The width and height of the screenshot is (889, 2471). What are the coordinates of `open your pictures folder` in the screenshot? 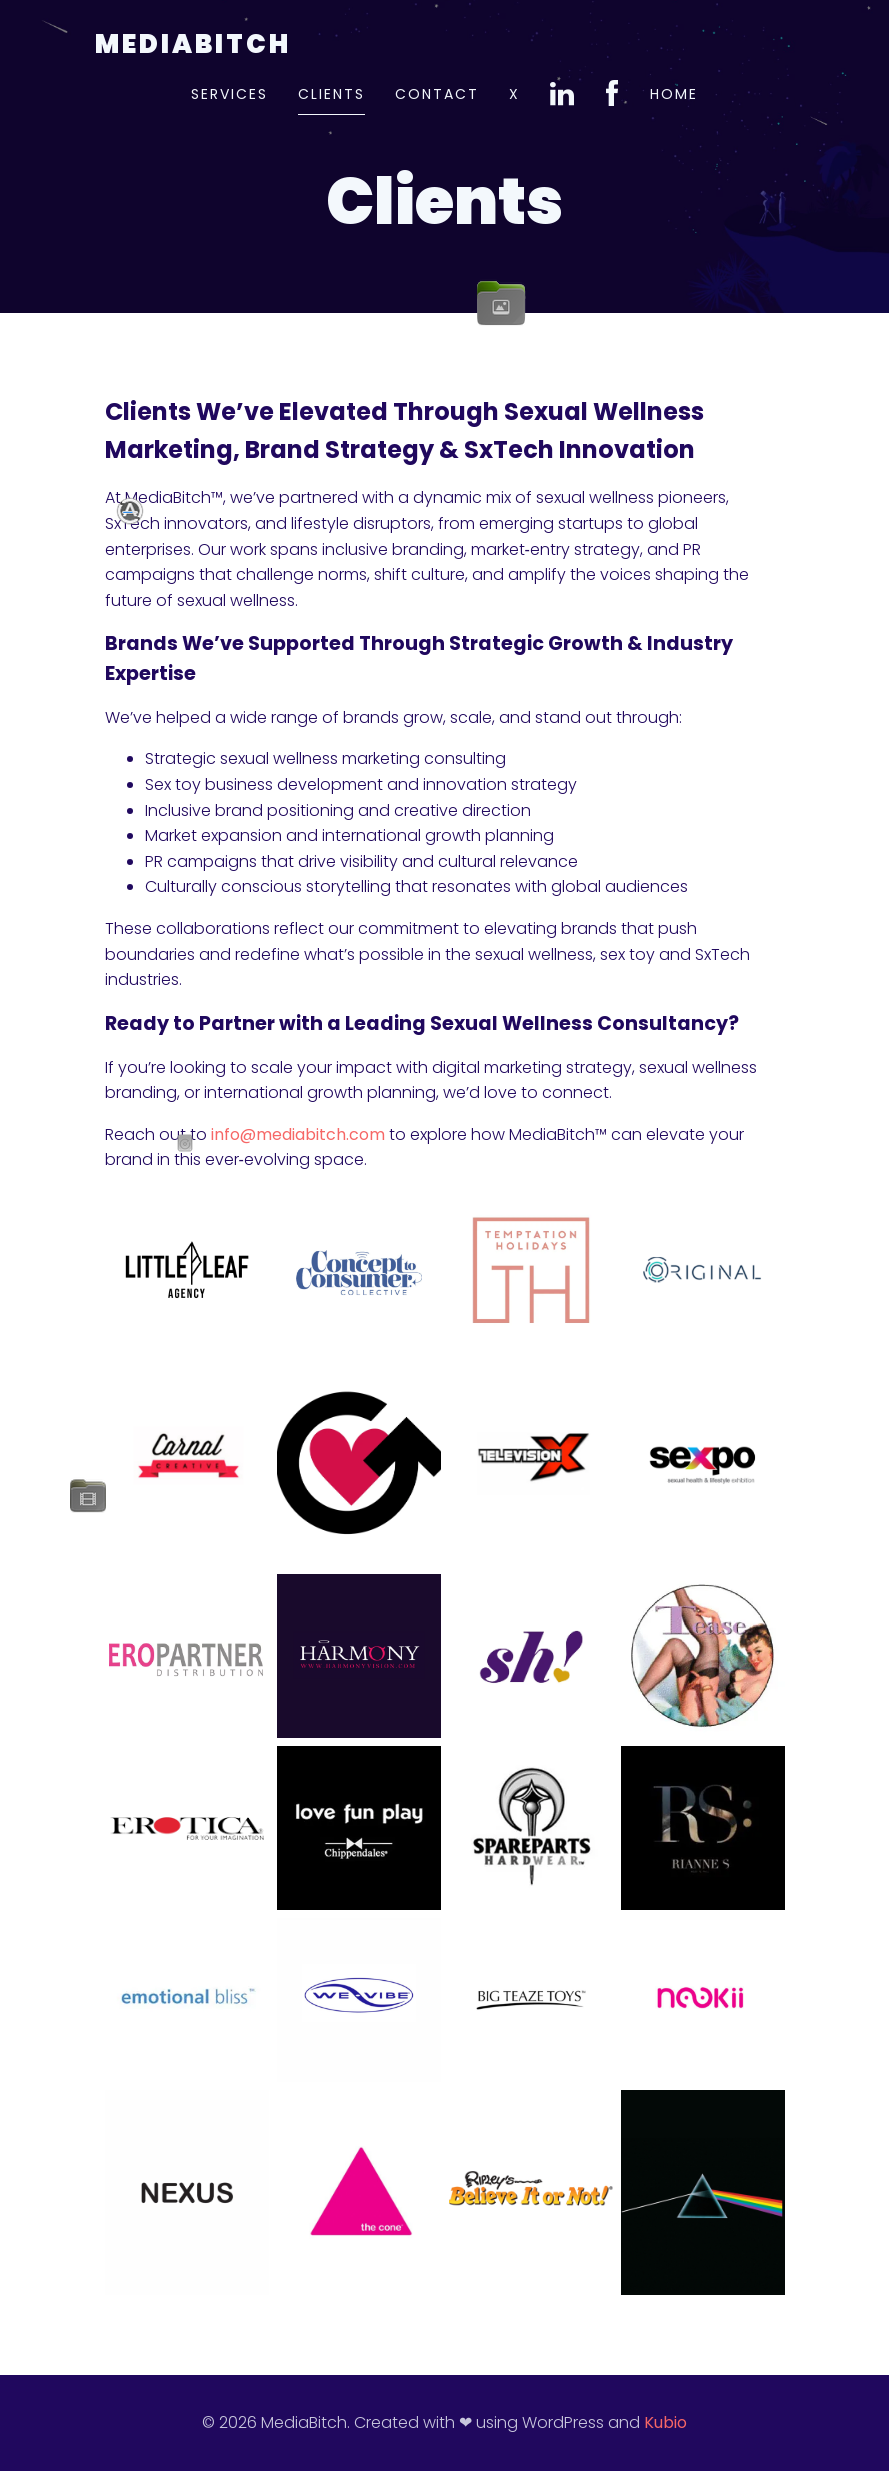 It's located at (501, 303).